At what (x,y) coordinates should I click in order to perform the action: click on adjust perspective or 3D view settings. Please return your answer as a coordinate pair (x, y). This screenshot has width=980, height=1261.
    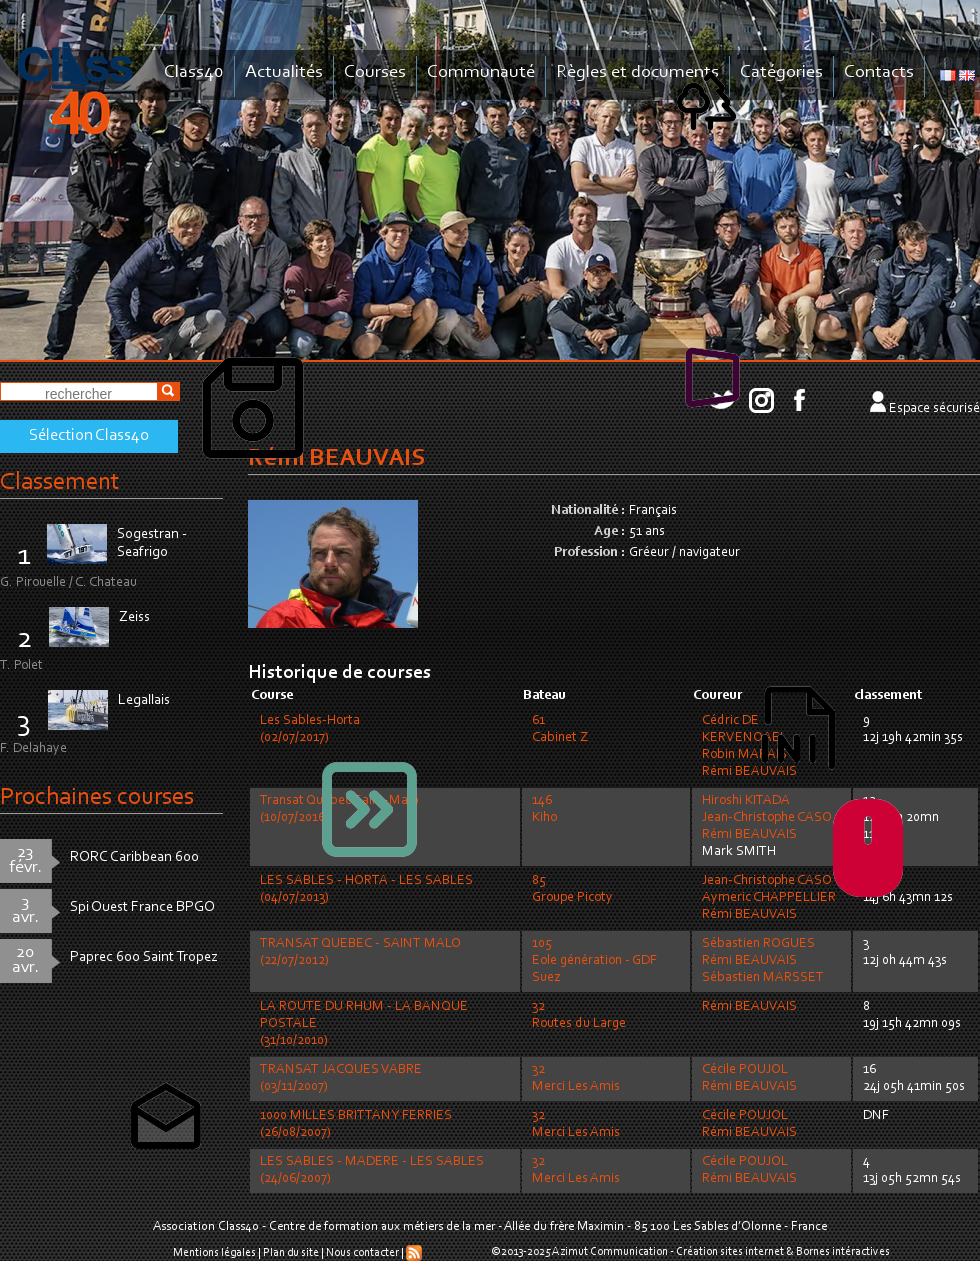
    Looking at the image, I should click on (712, 377).